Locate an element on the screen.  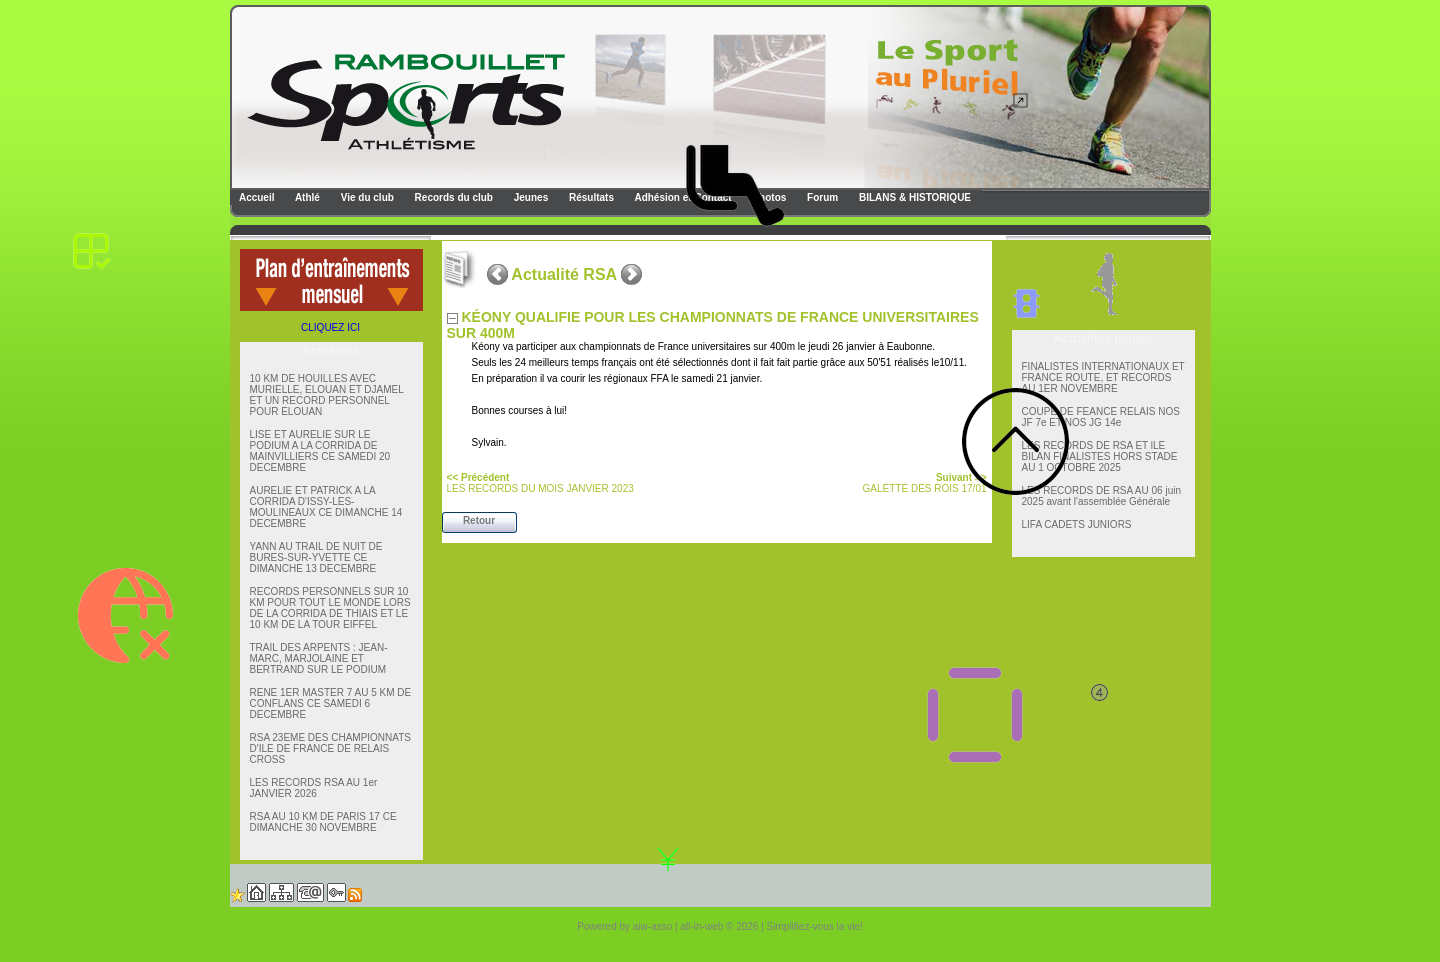
indicates step four in a multi-step process is located at coordinates (1099, 692).